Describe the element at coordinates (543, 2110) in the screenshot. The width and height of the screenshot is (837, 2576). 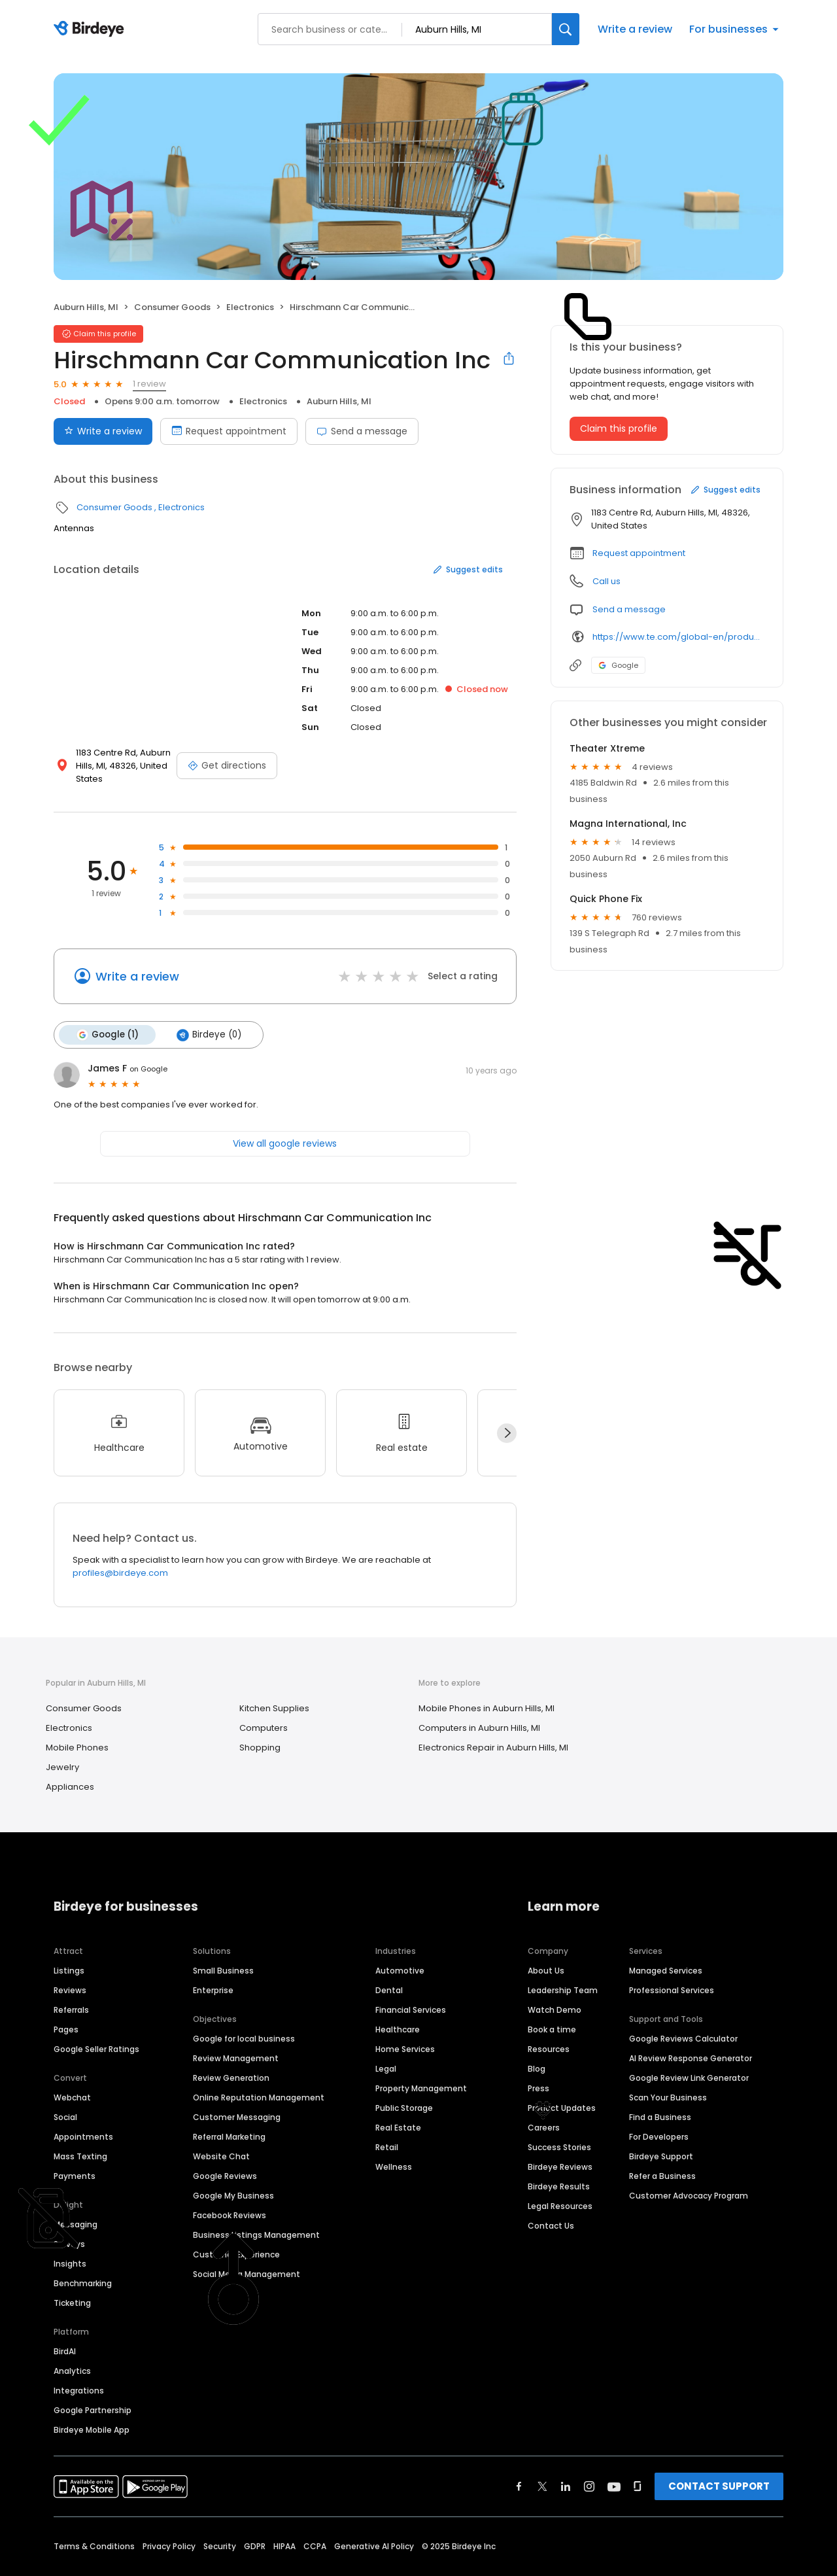
I see `activate windshield washer fluid` at that location.